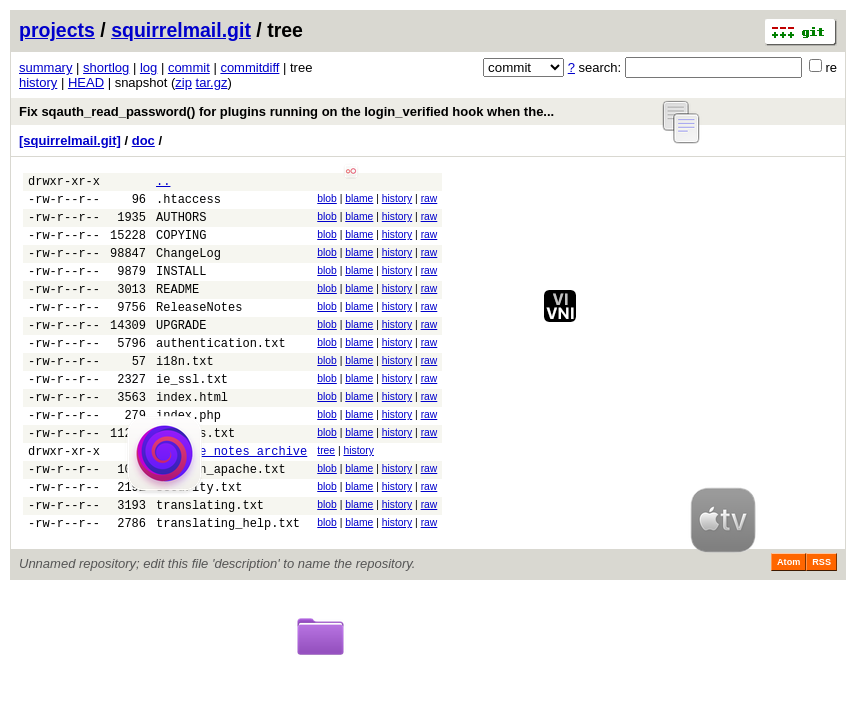 The image size is (856, 720). I want to click on copy selected content to clipboard, so click(681, 122).